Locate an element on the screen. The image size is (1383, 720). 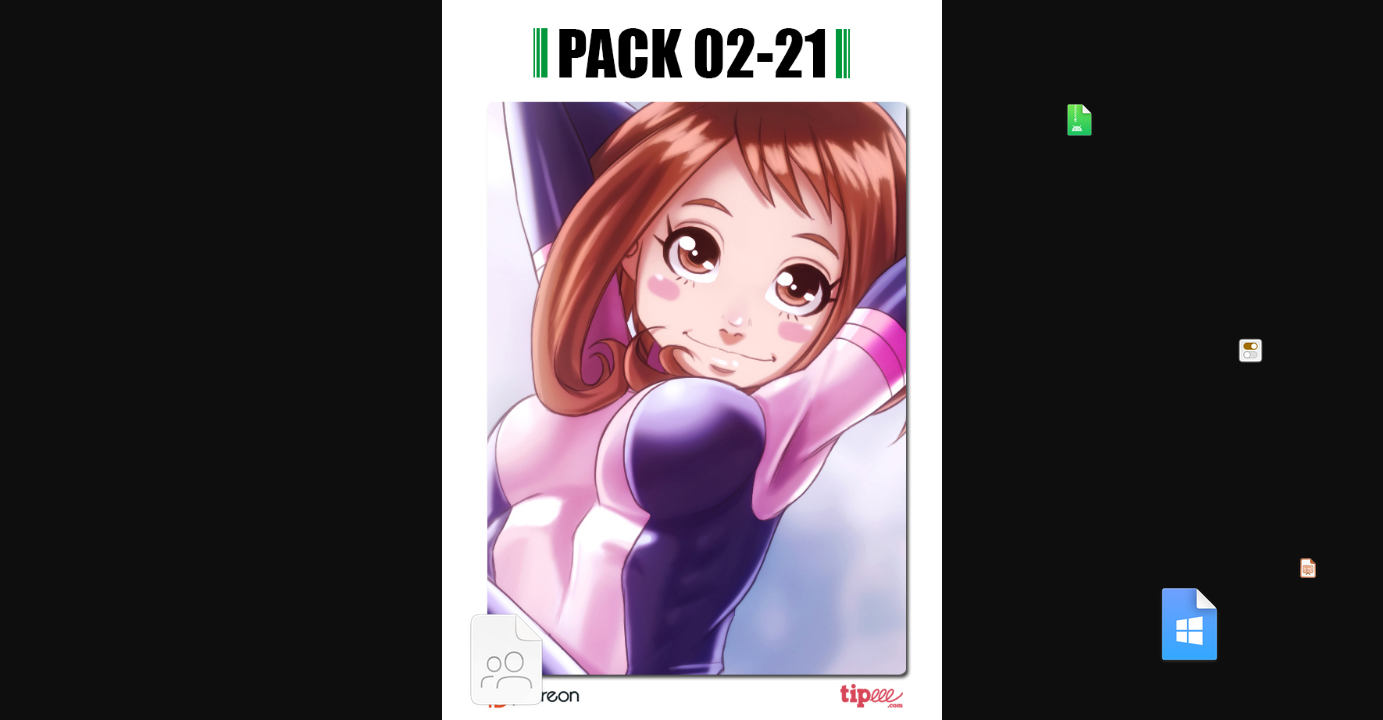
libreoffice impress presentation file is located at coordinates (1308, 568).